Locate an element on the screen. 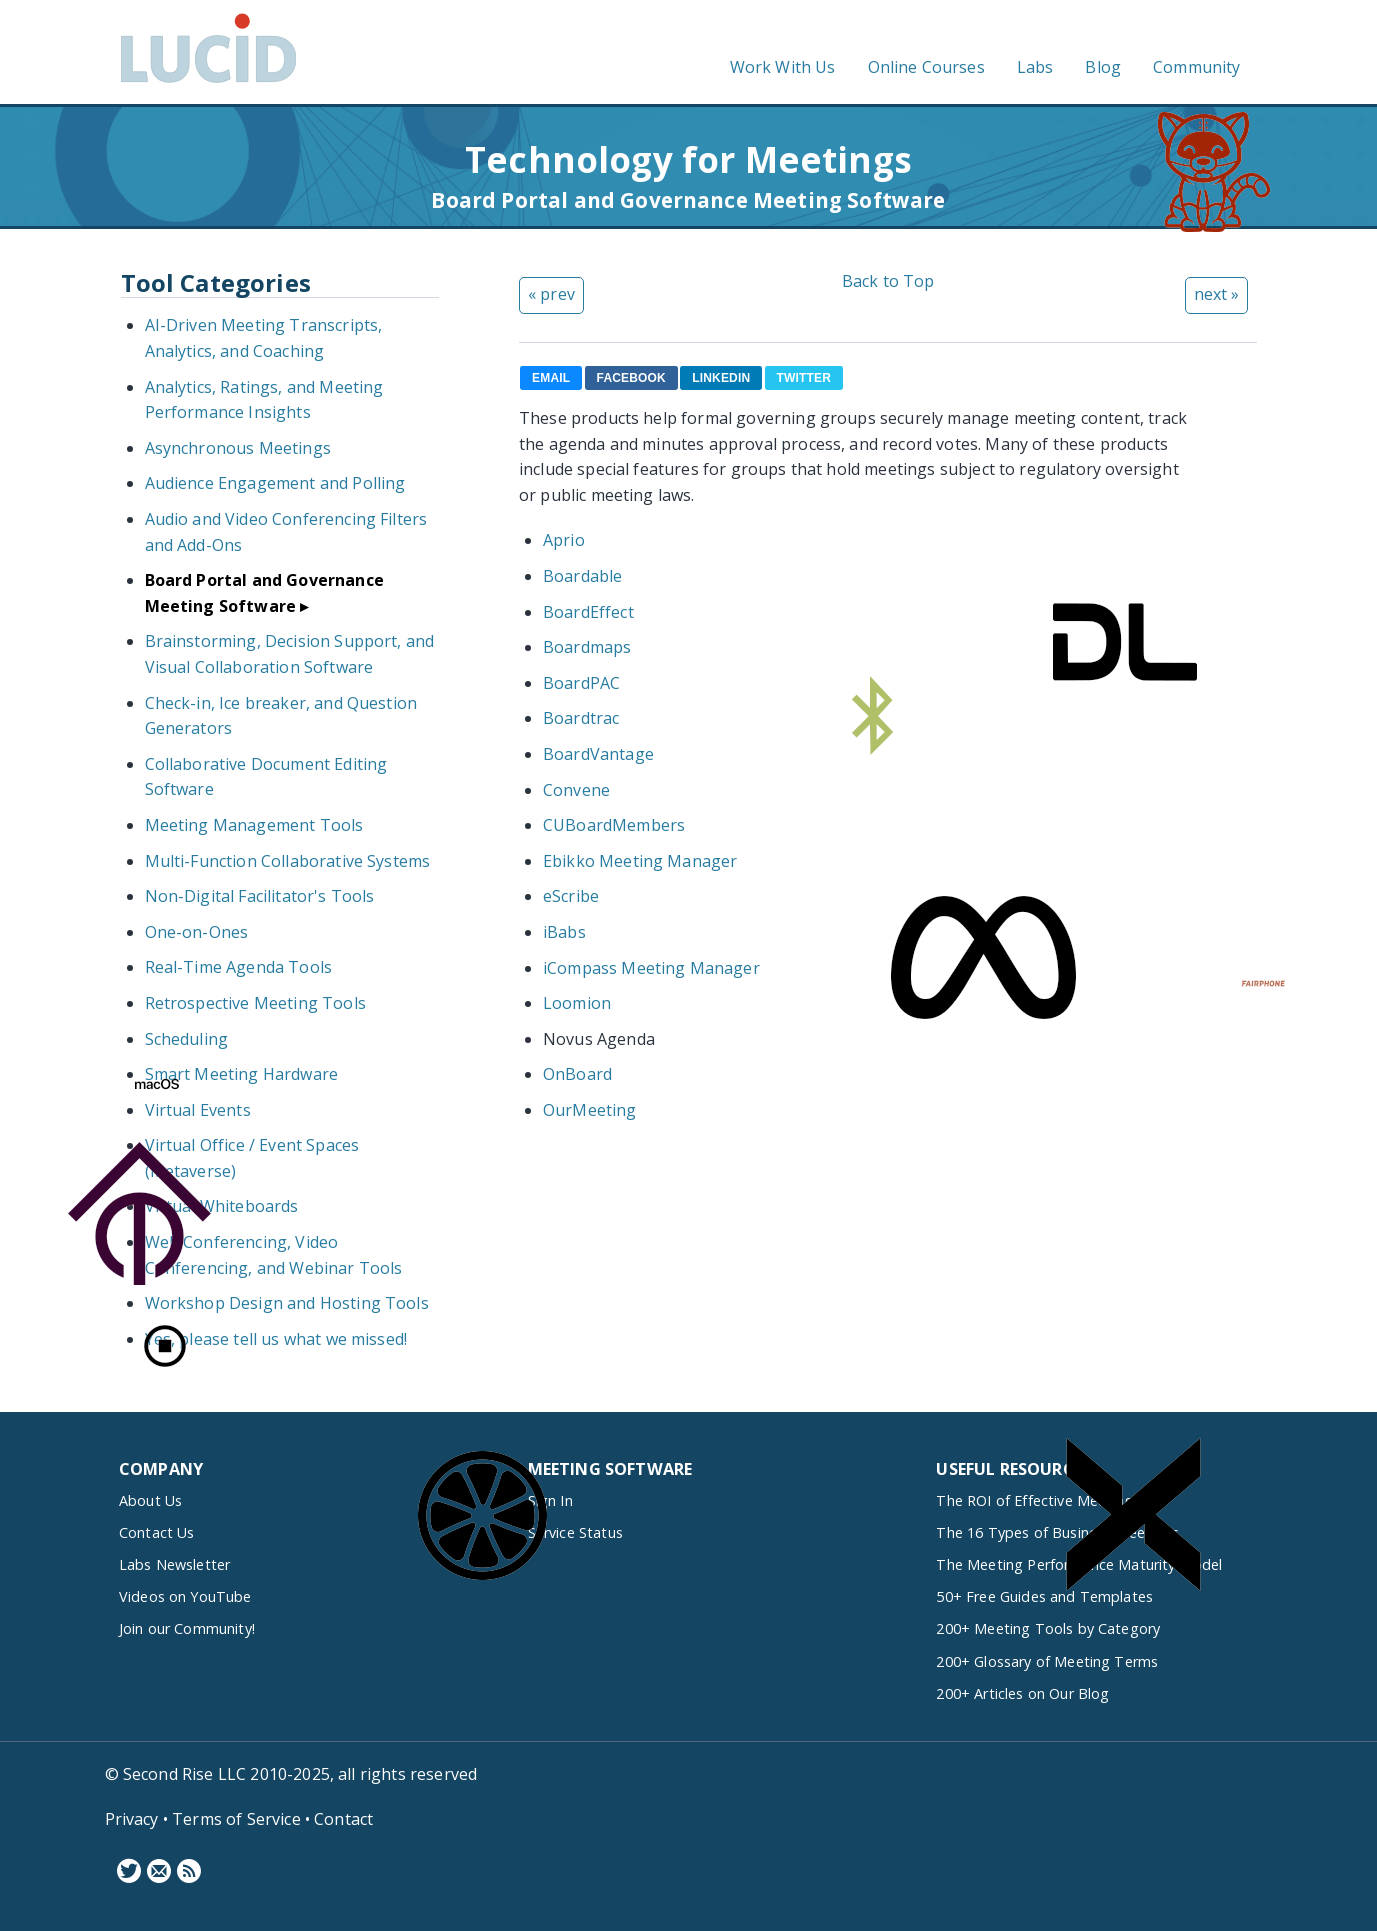  open the StockX app is located at coordinates (1133, 1514).